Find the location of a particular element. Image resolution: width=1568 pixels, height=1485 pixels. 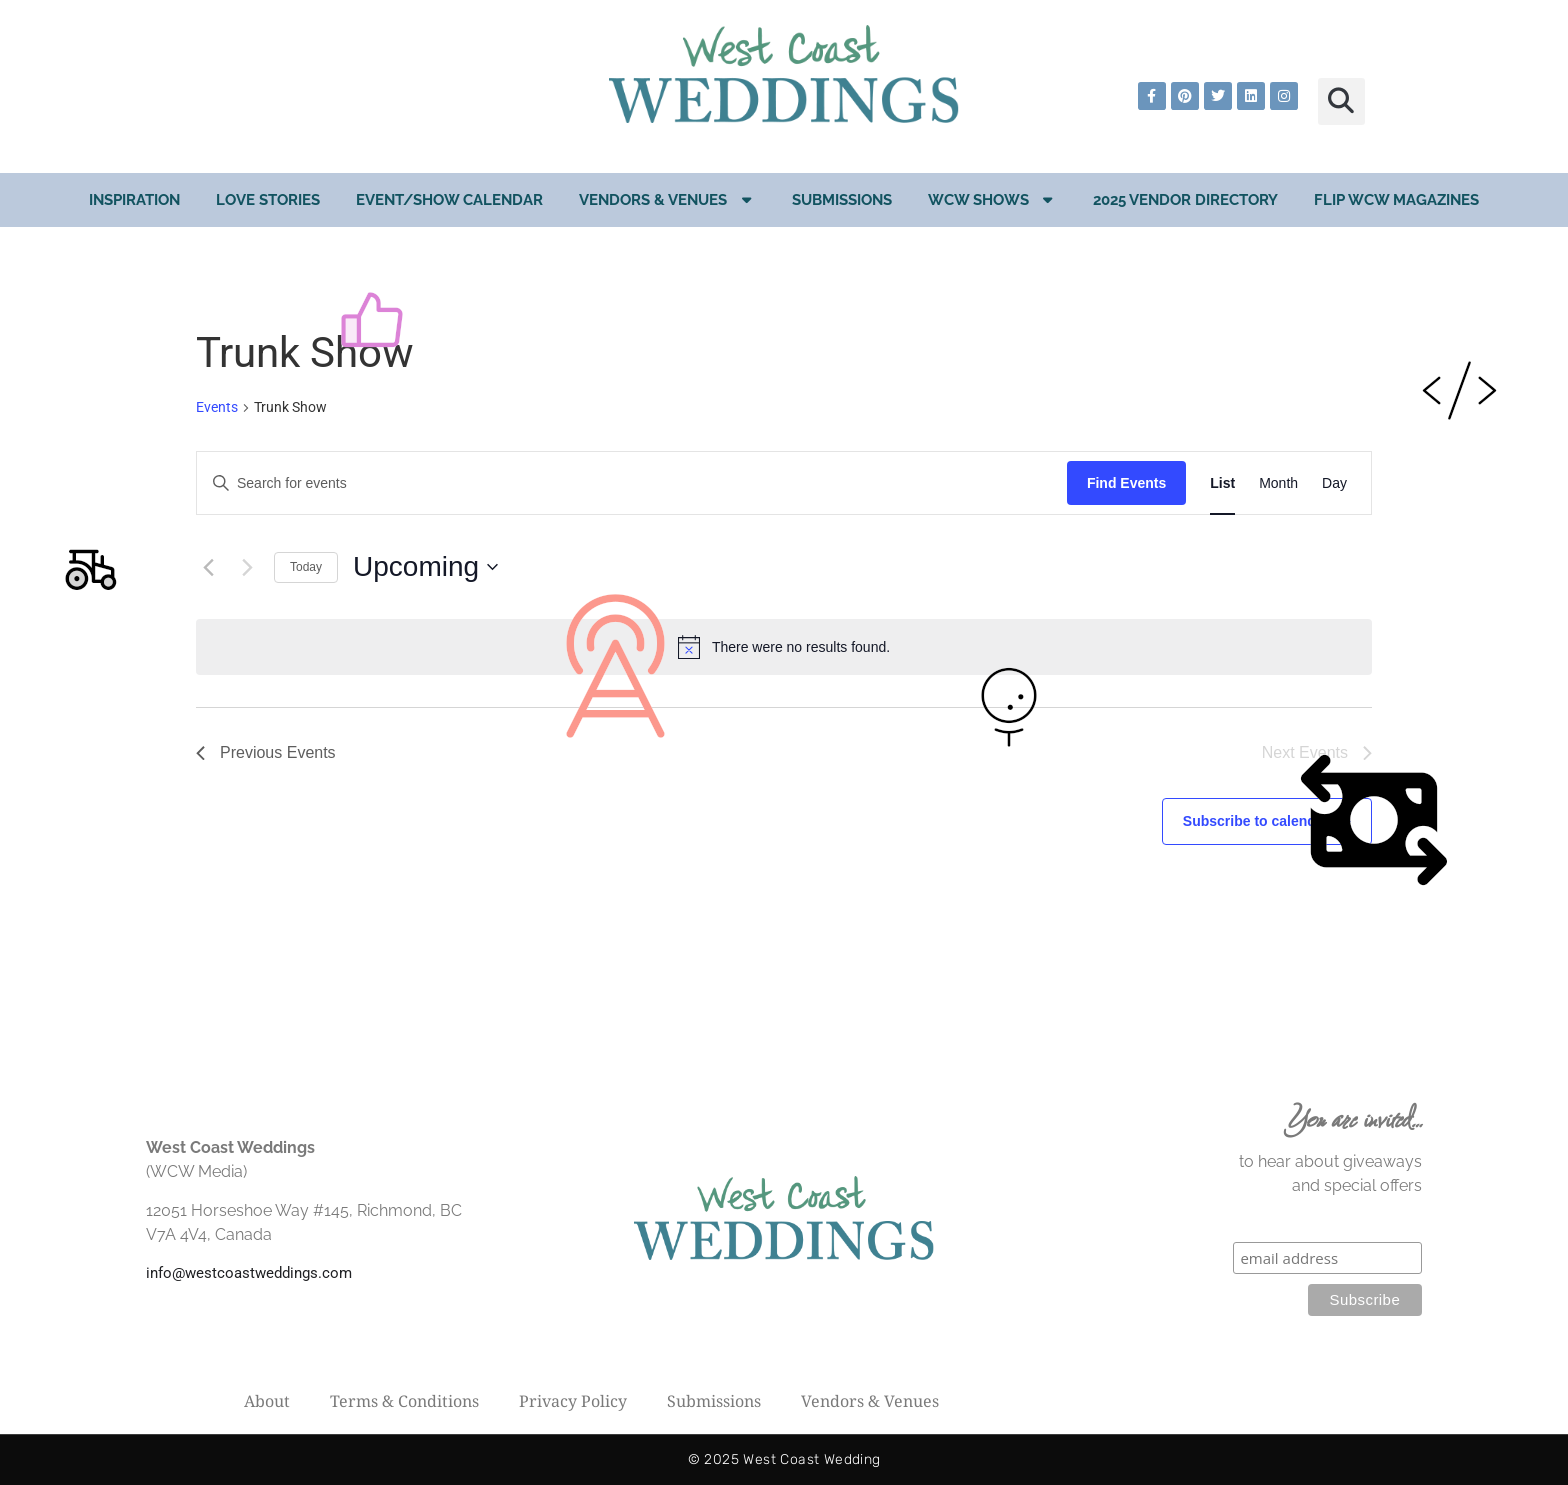

access farming or agricultural features is located at coordinates (90, 569).